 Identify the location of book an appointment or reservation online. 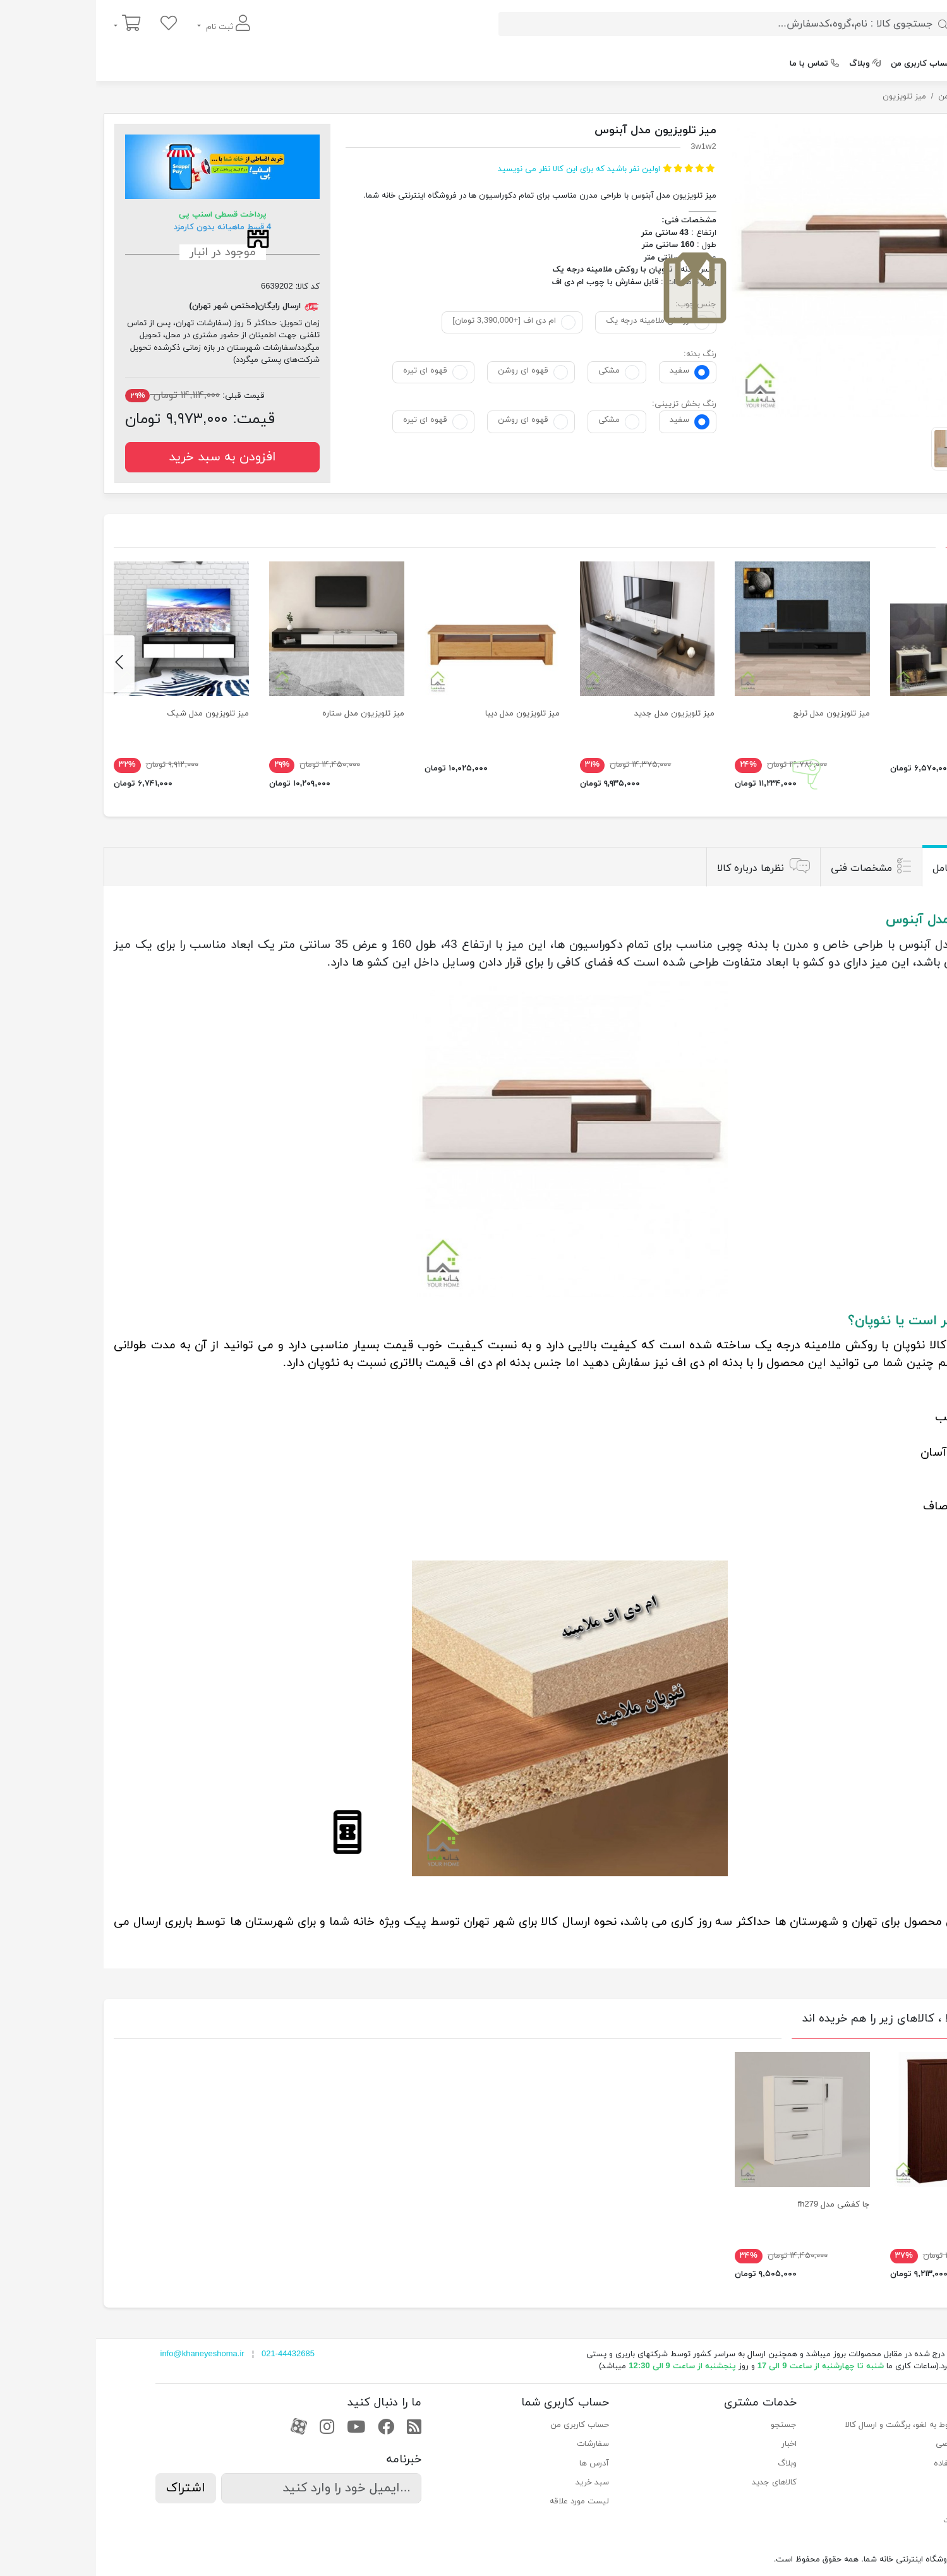
(347, 1832).